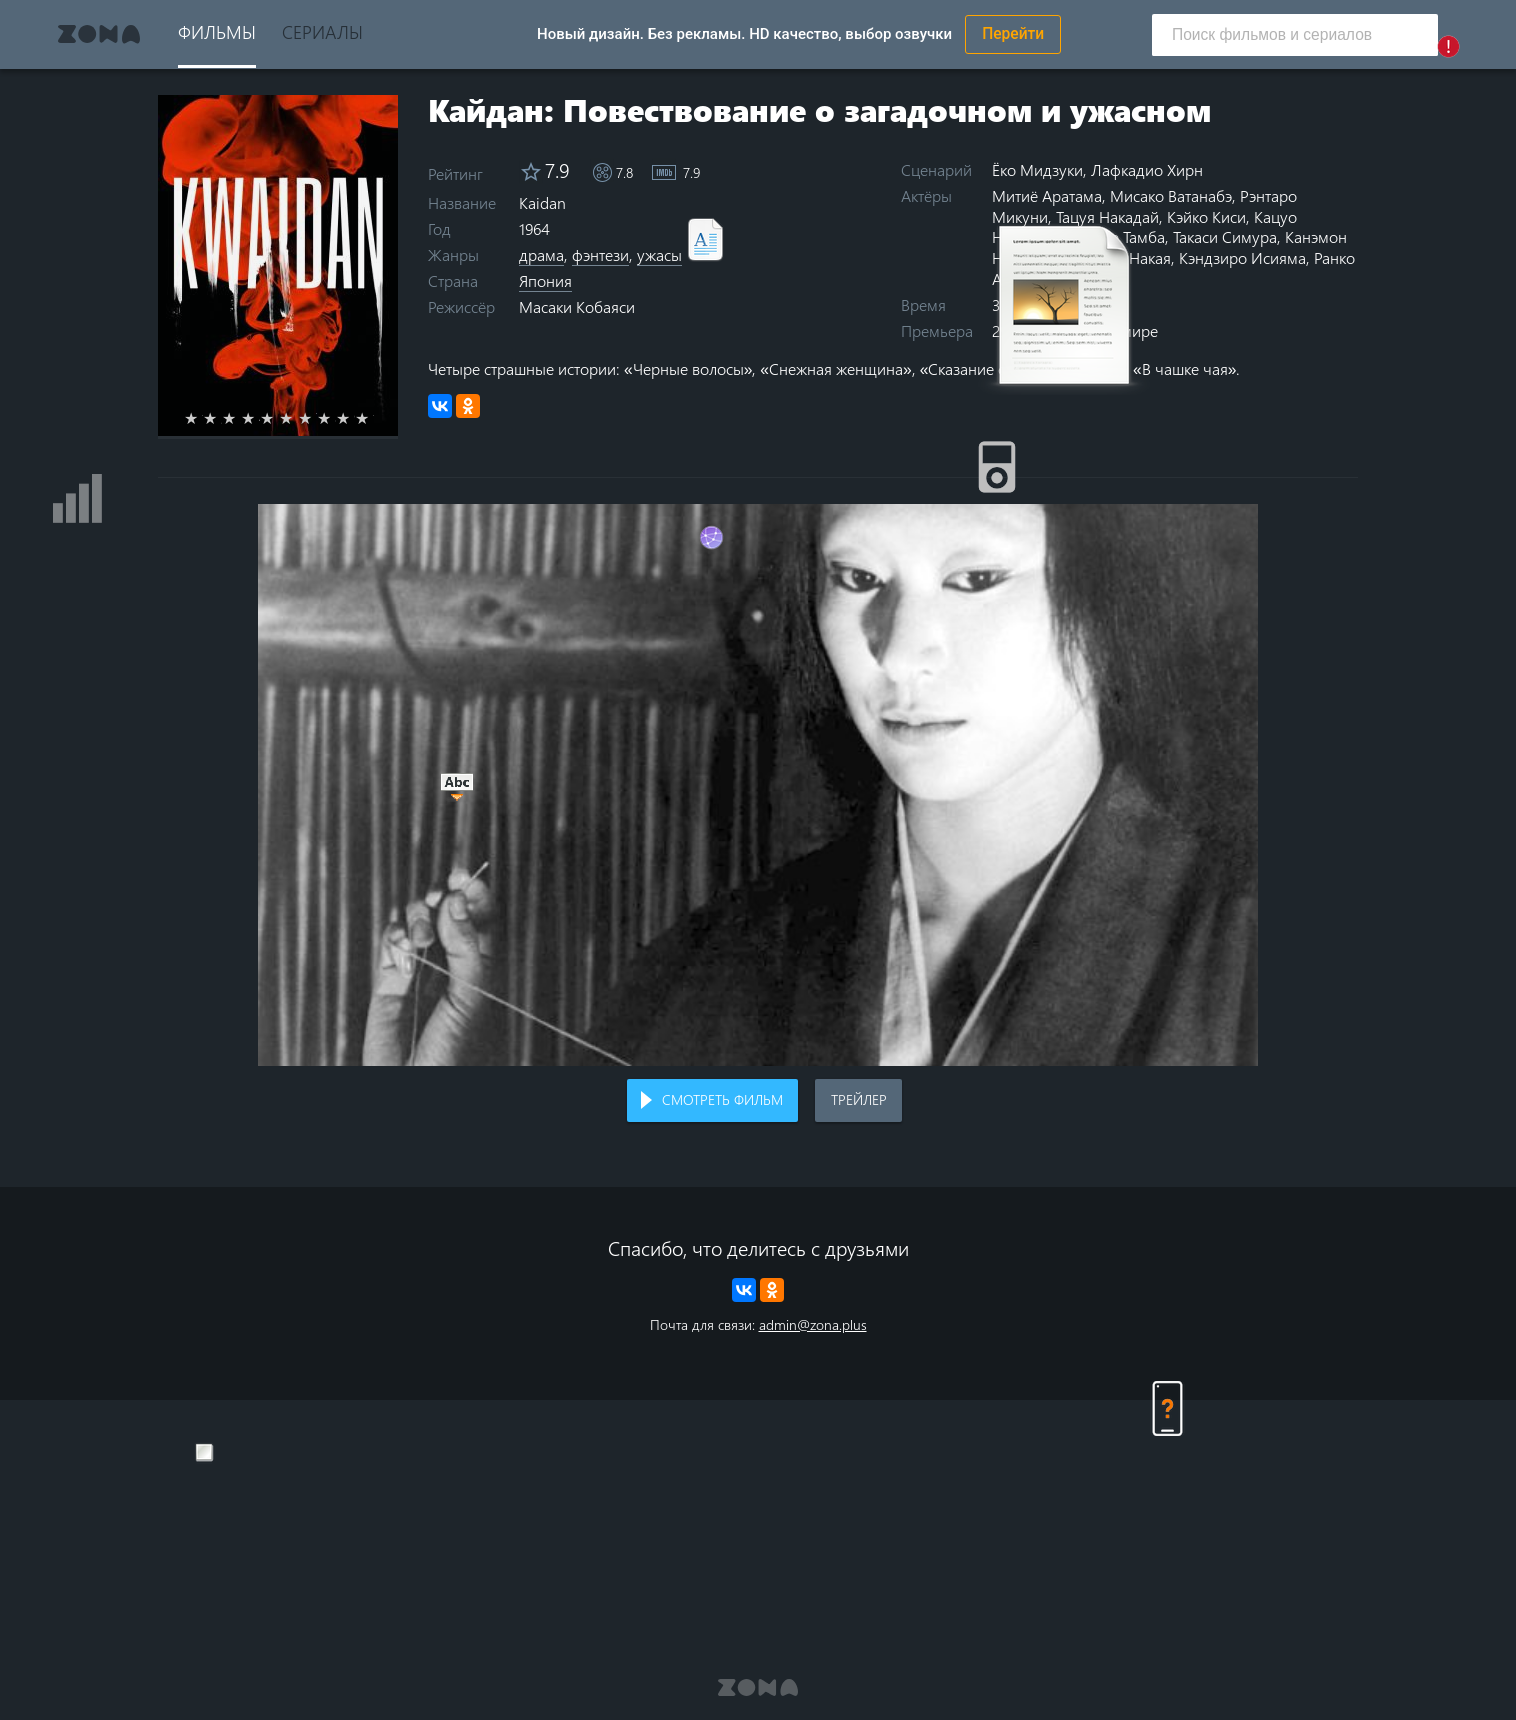  I want to click on access media player device, so click(997, 467).